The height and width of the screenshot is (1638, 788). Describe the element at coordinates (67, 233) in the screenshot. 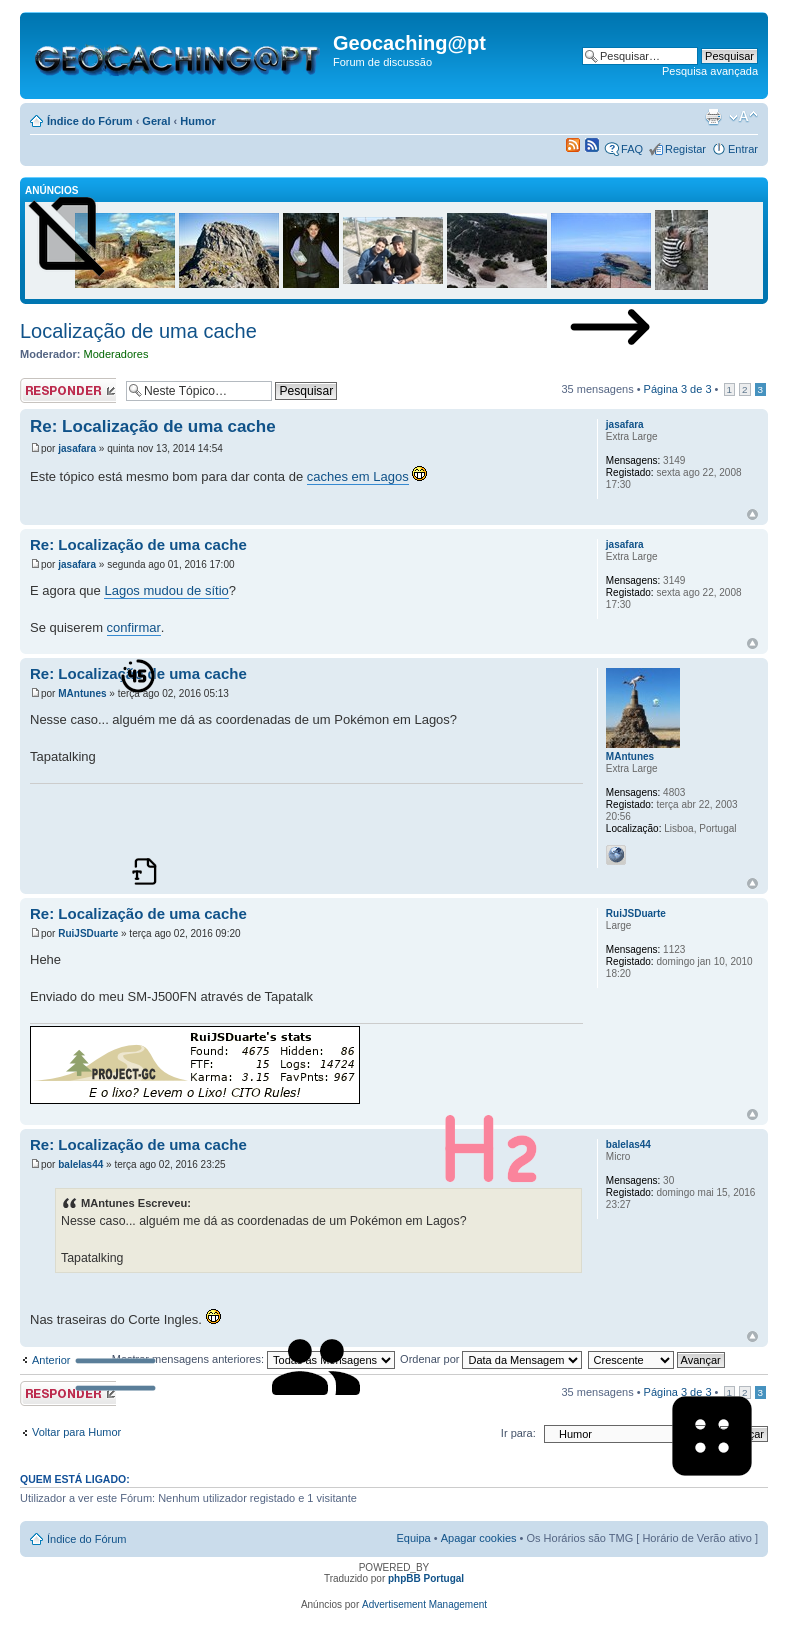

I see `no sim card detected` at that location.